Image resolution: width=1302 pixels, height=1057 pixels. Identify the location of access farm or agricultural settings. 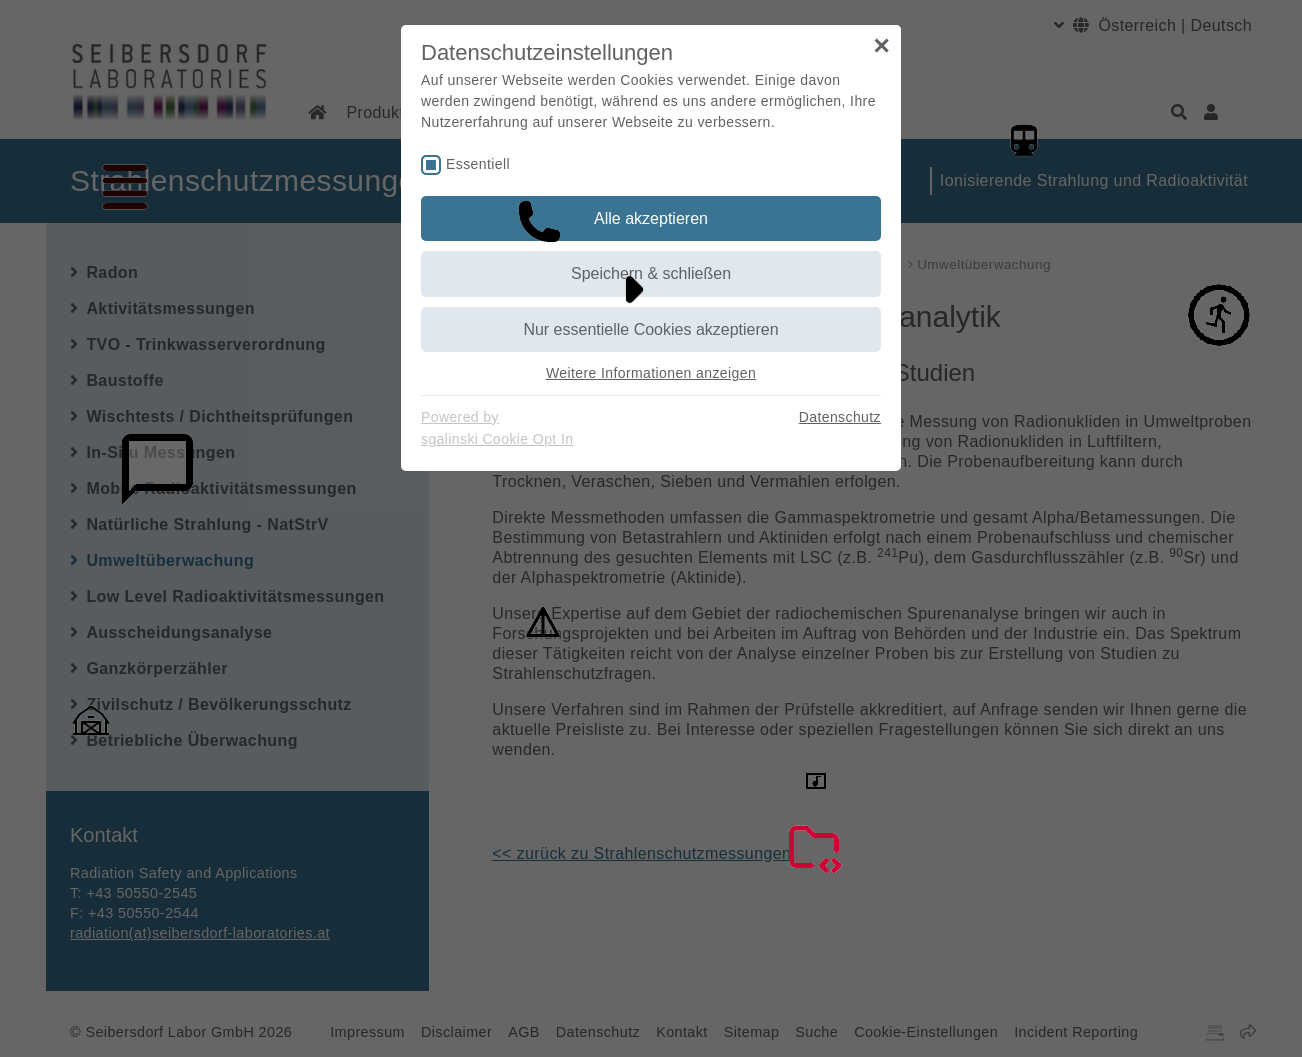
(91, 723).